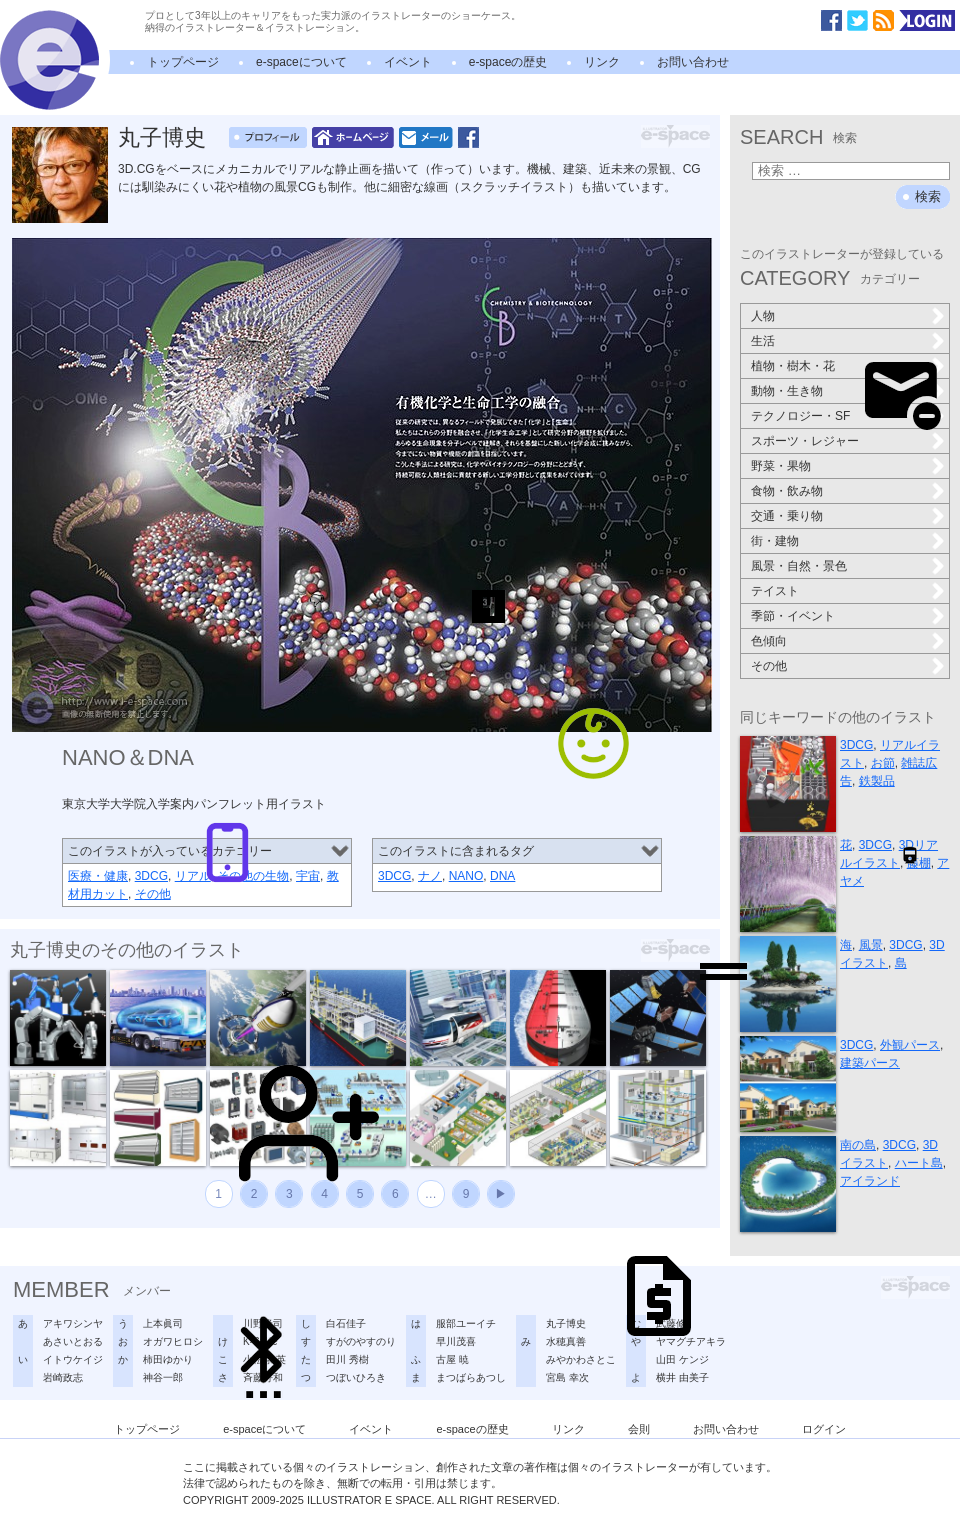  What do you see at coordinates (901, 398) in the screenshot?
I see `unsubscribe from email notifications` at bounding box center [901, 398].